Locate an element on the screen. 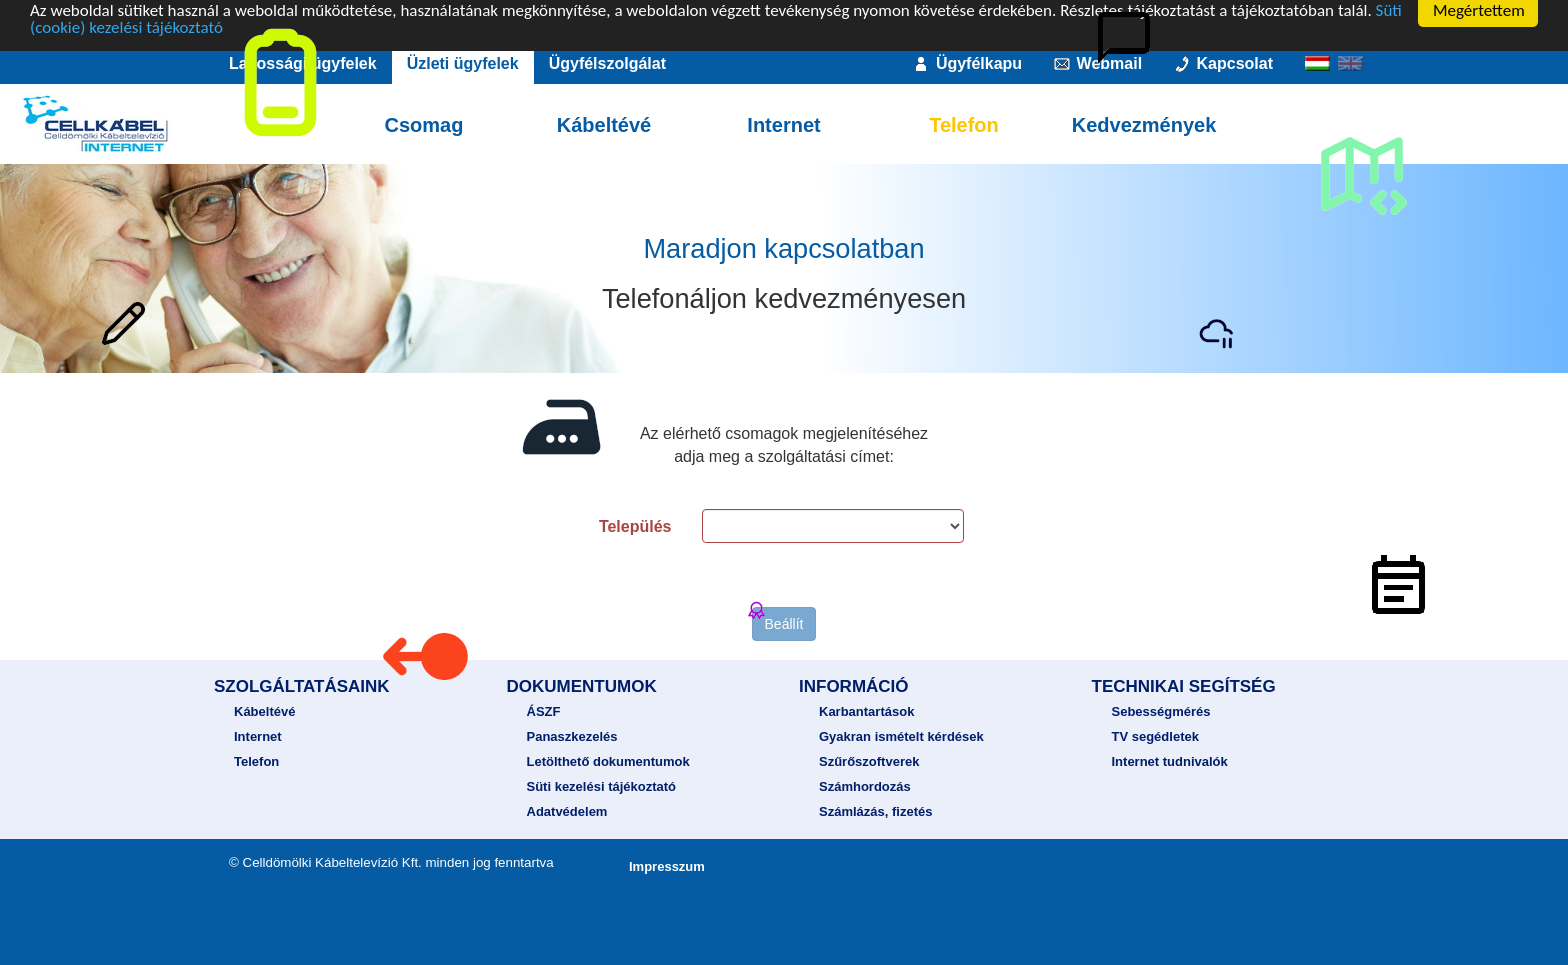 The width and height of the screenshot is (1568, 965). view event details or notes is located at coordinates (1398, 587).